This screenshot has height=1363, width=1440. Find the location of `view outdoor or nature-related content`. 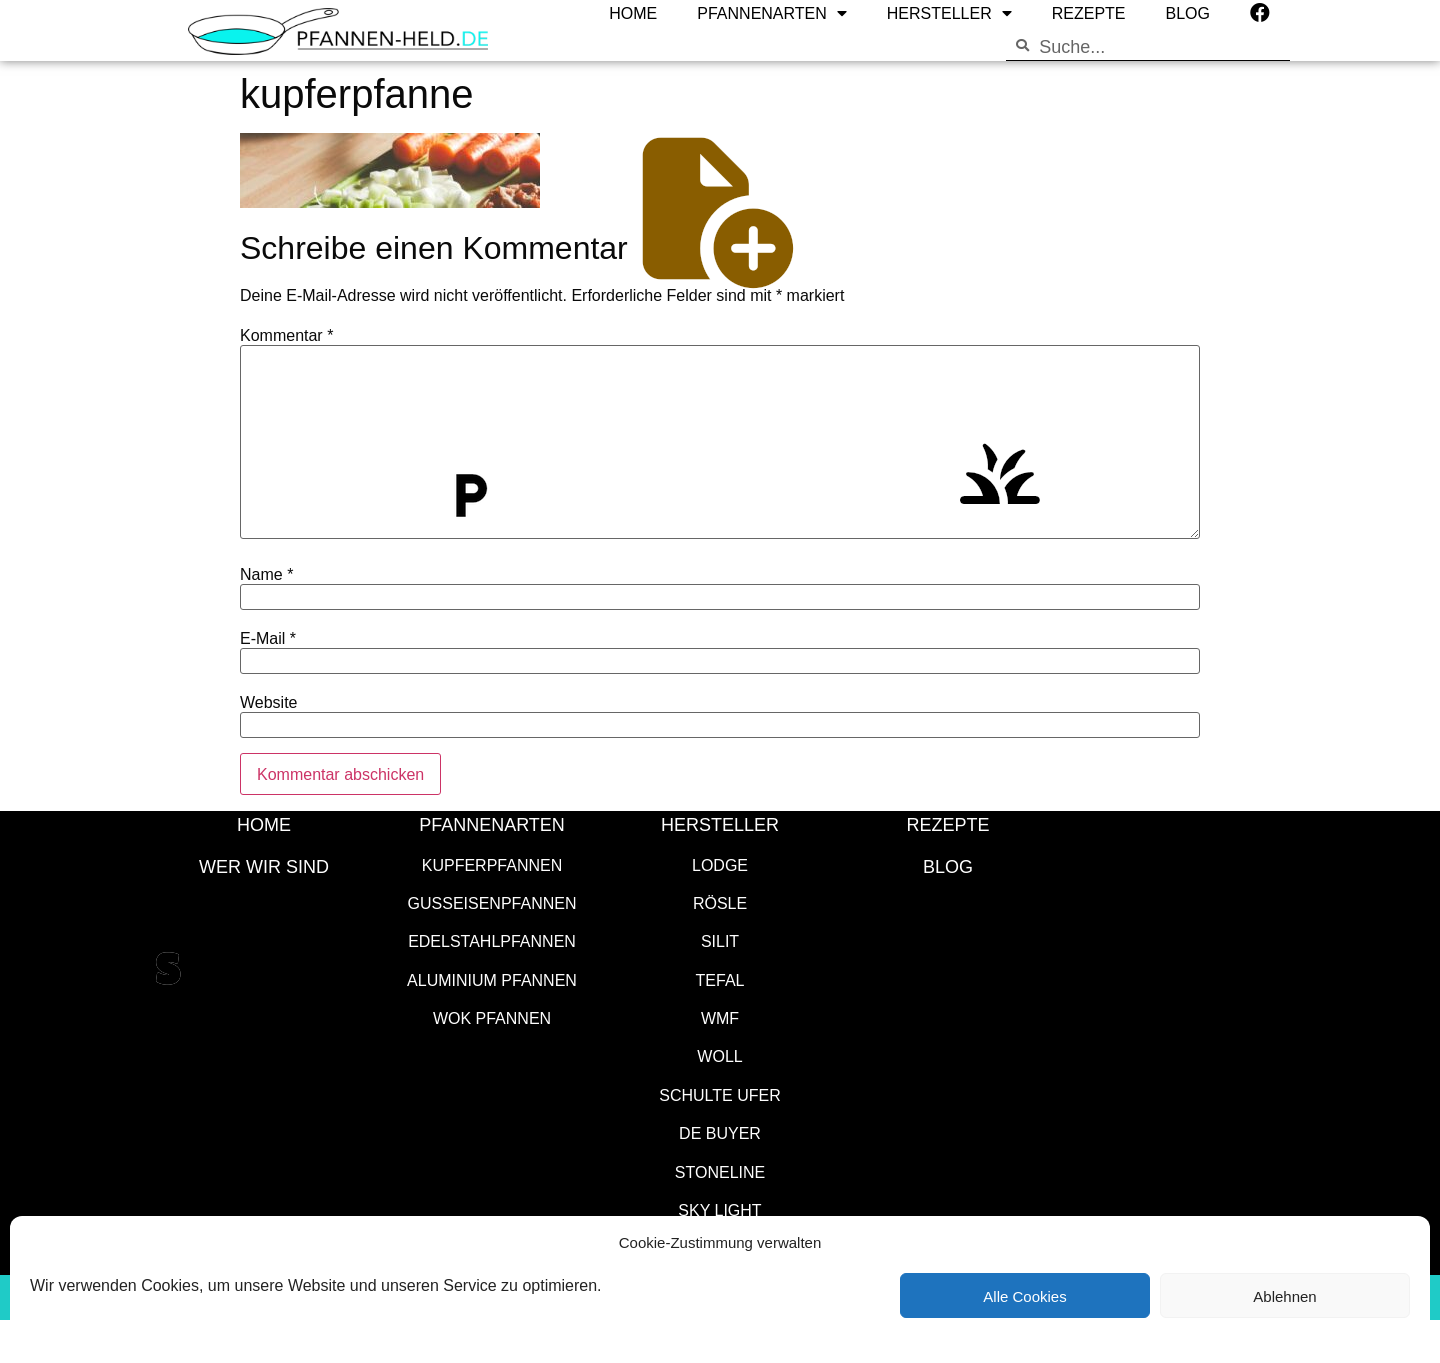

view outdoor or nature-related content is located at coordinates (1000, 472).